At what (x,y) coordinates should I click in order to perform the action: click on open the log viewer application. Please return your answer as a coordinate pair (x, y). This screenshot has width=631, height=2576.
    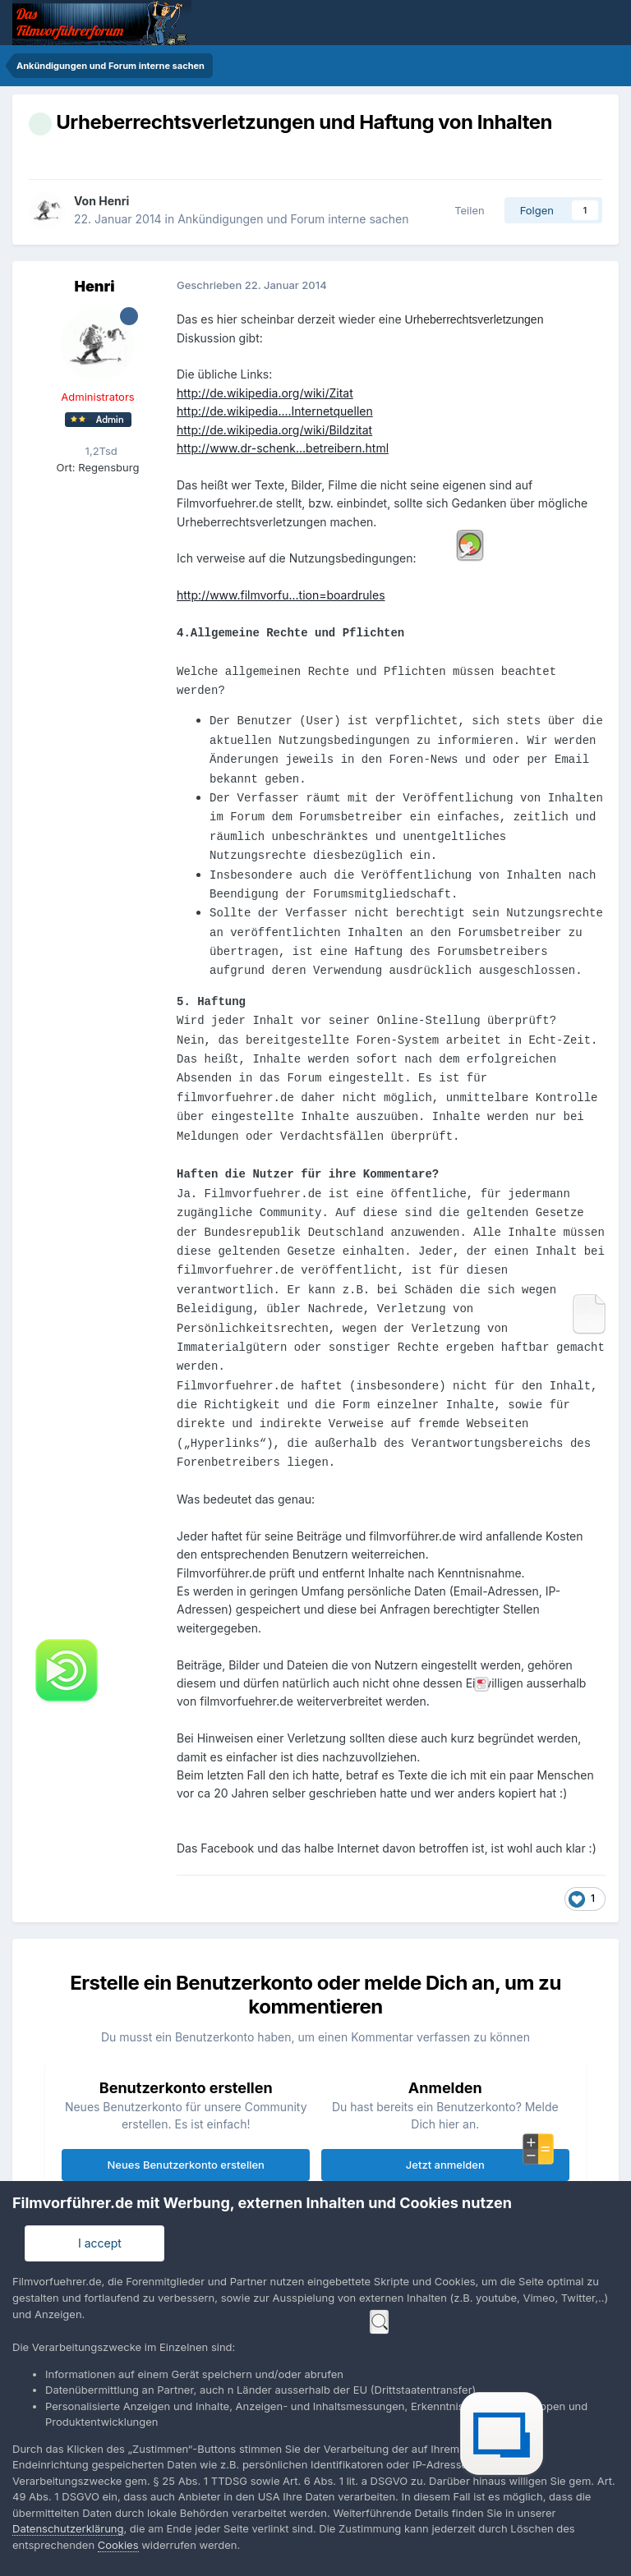
    Looking at the image, I should click on (379, 2321).